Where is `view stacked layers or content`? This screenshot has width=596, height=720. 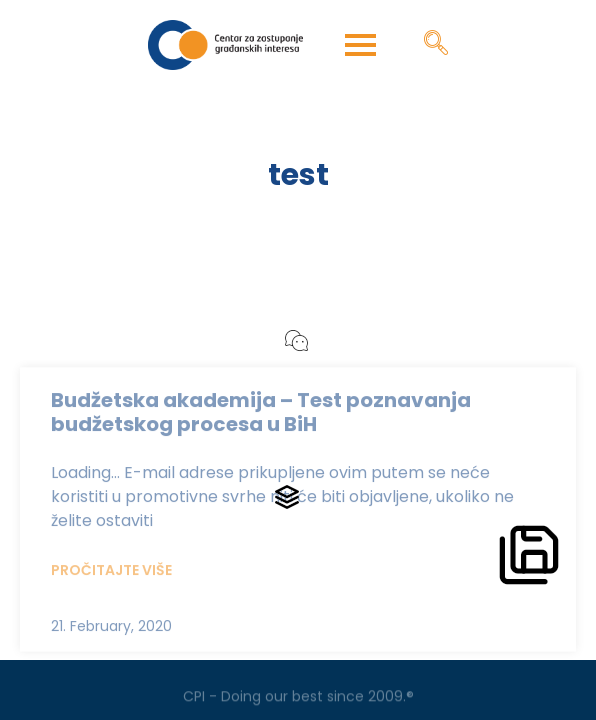
view stacked layers or content is located at coordinates (287, 497).